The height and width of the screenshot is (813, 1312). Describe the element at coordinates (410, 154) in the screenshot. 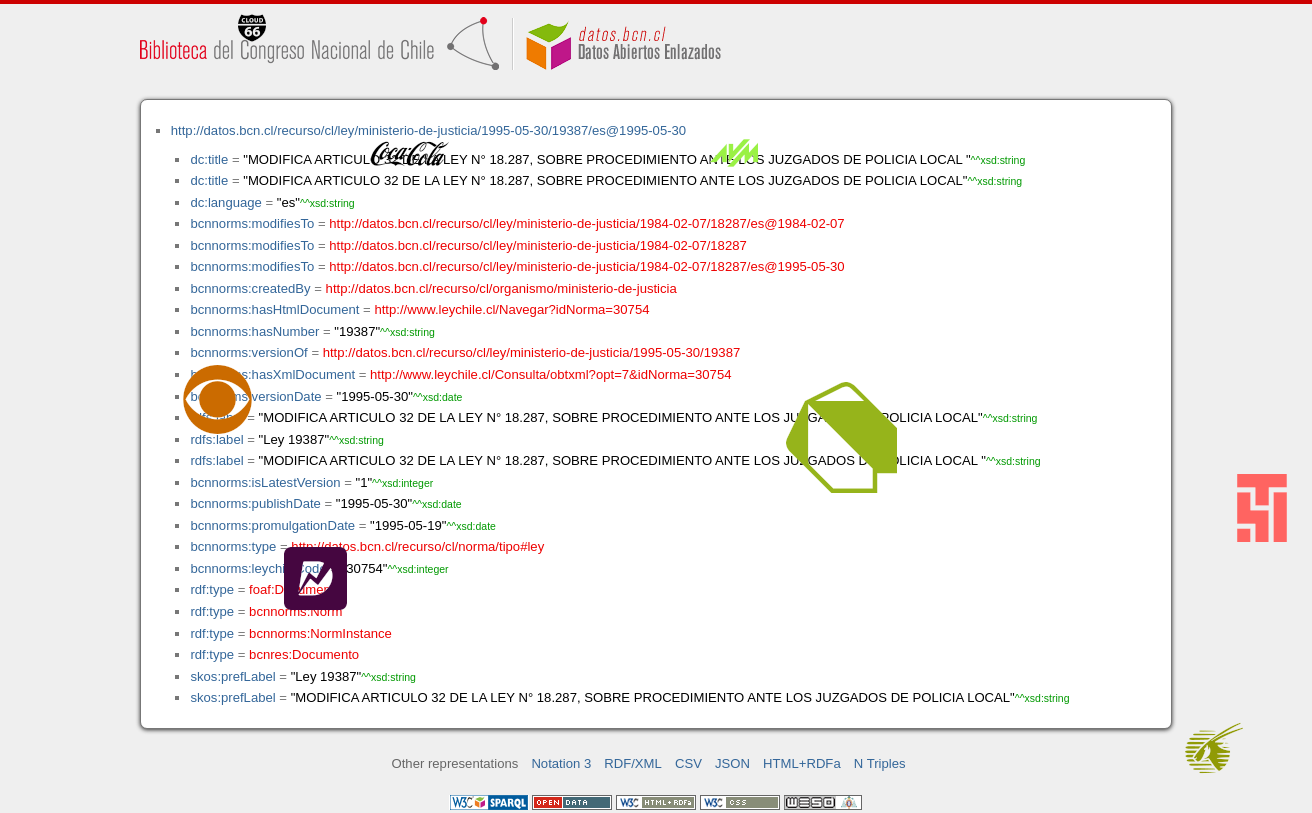

I see `coca-cola brand logo` at that location.